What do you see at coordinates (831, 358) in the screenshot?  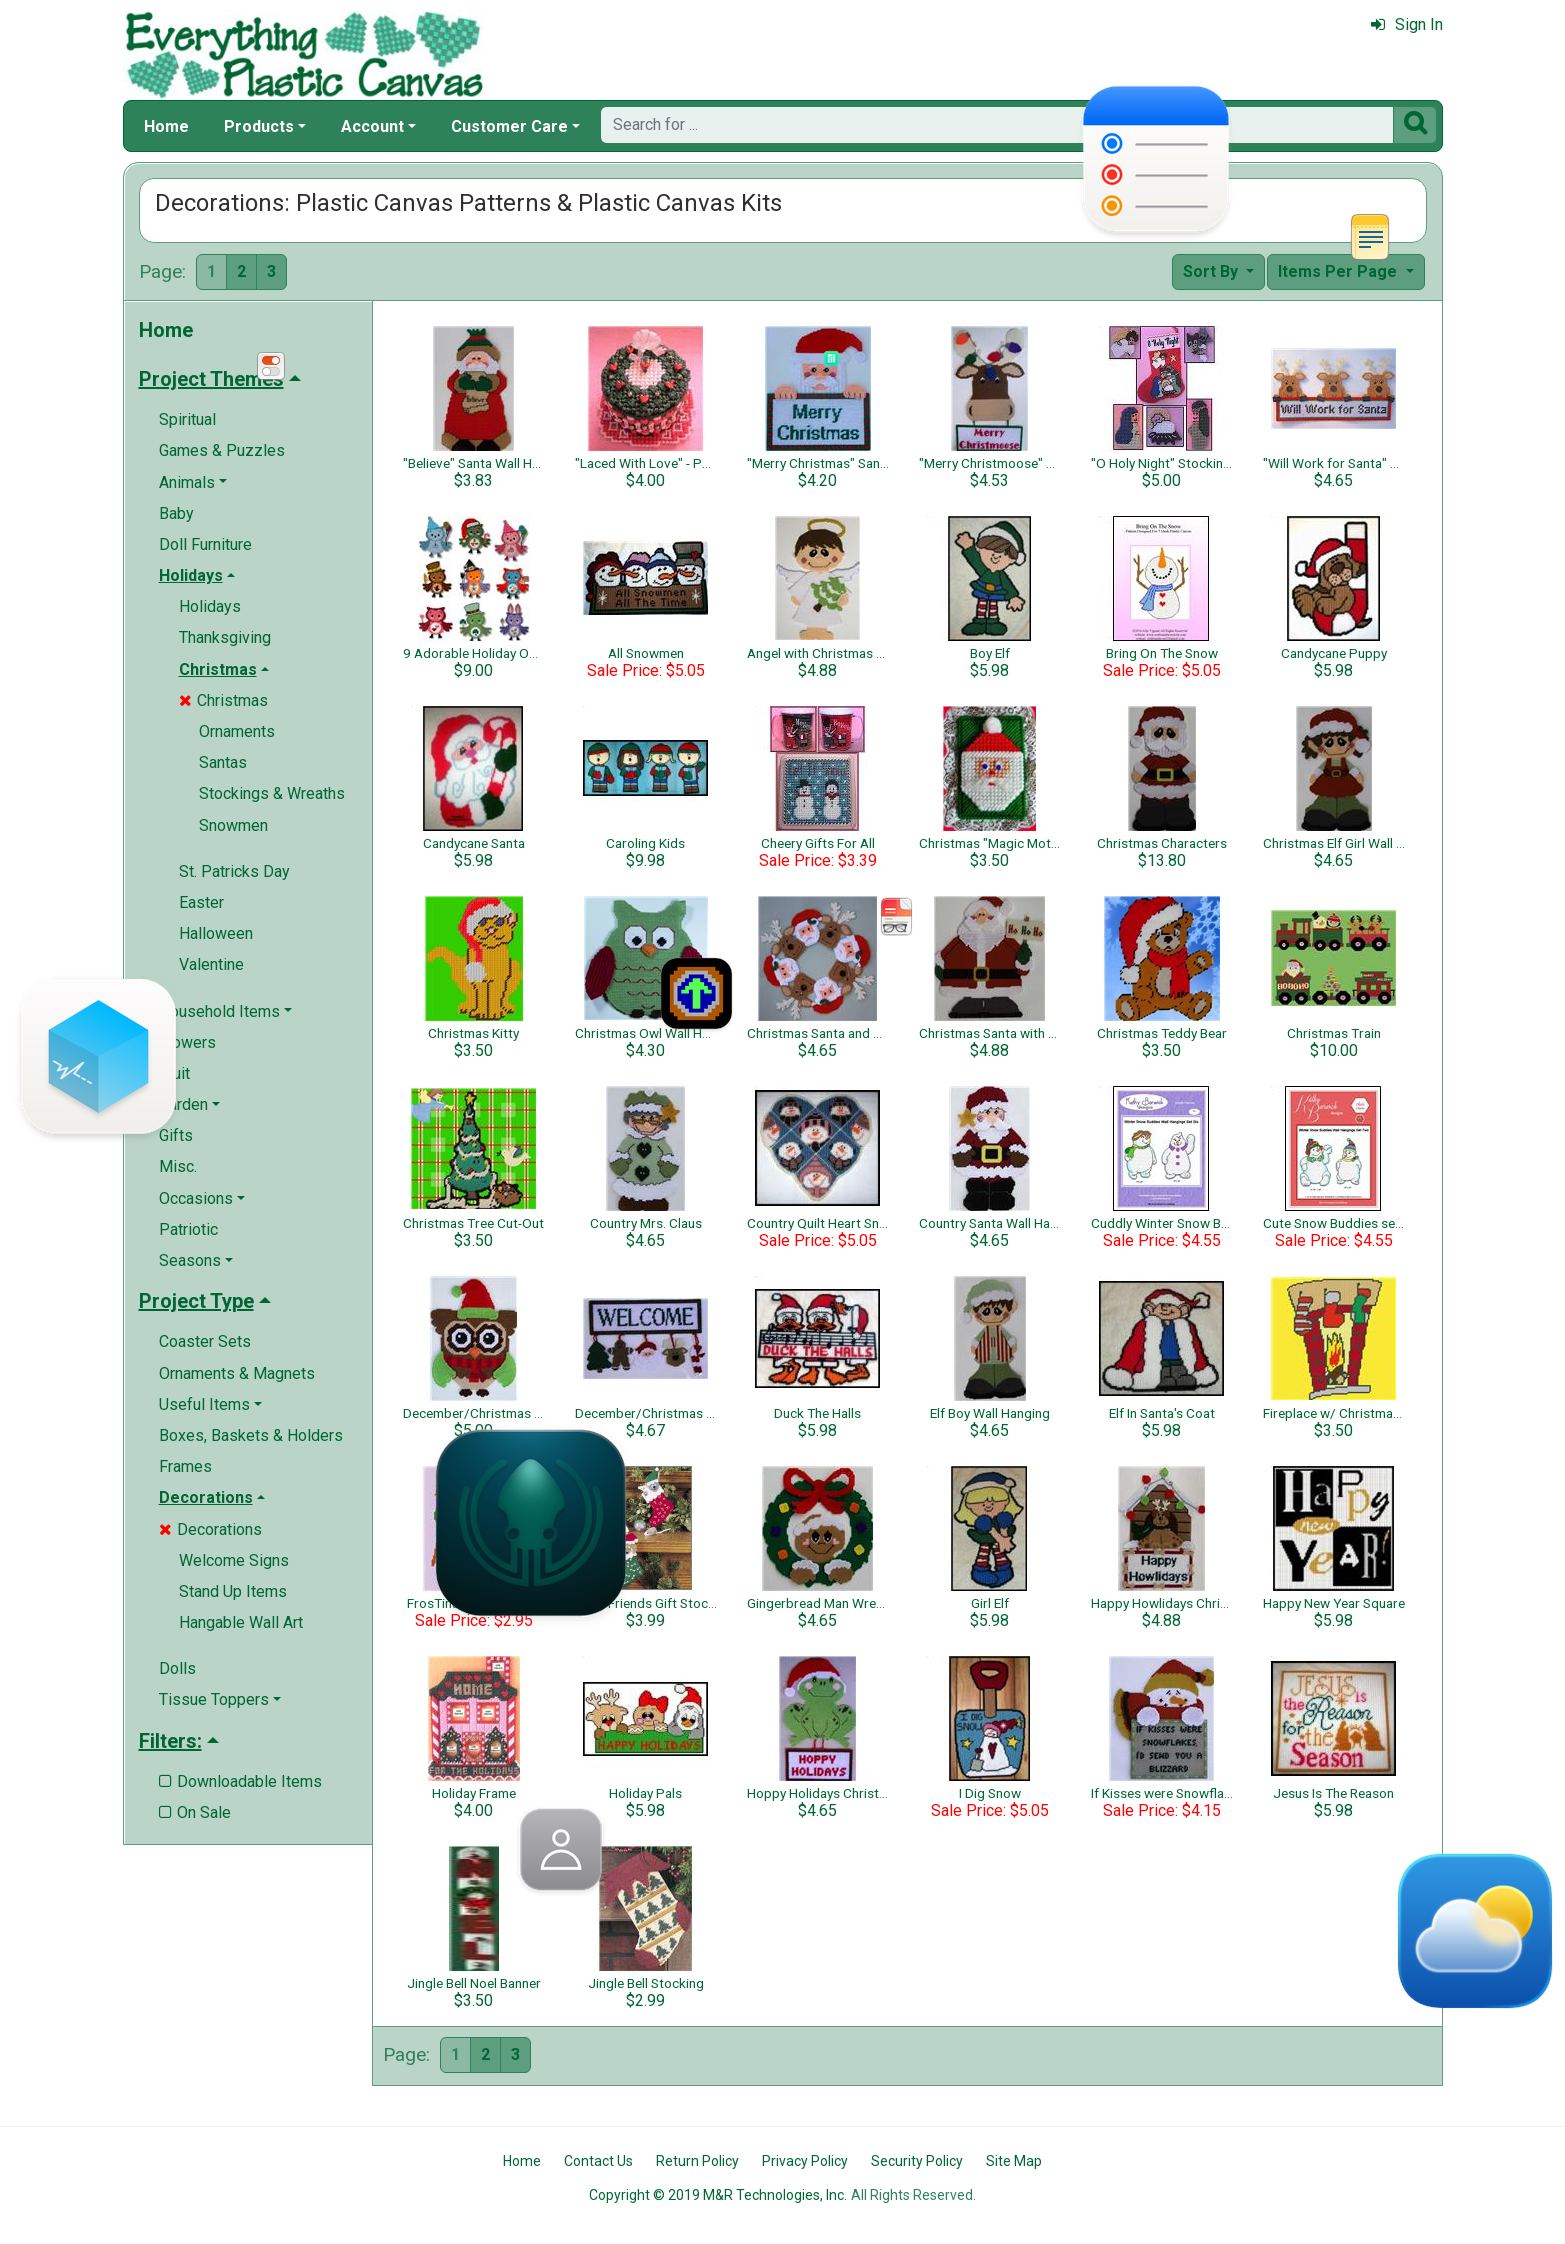 I see `launch manjaro linux application` at bounding box center [831, 358].